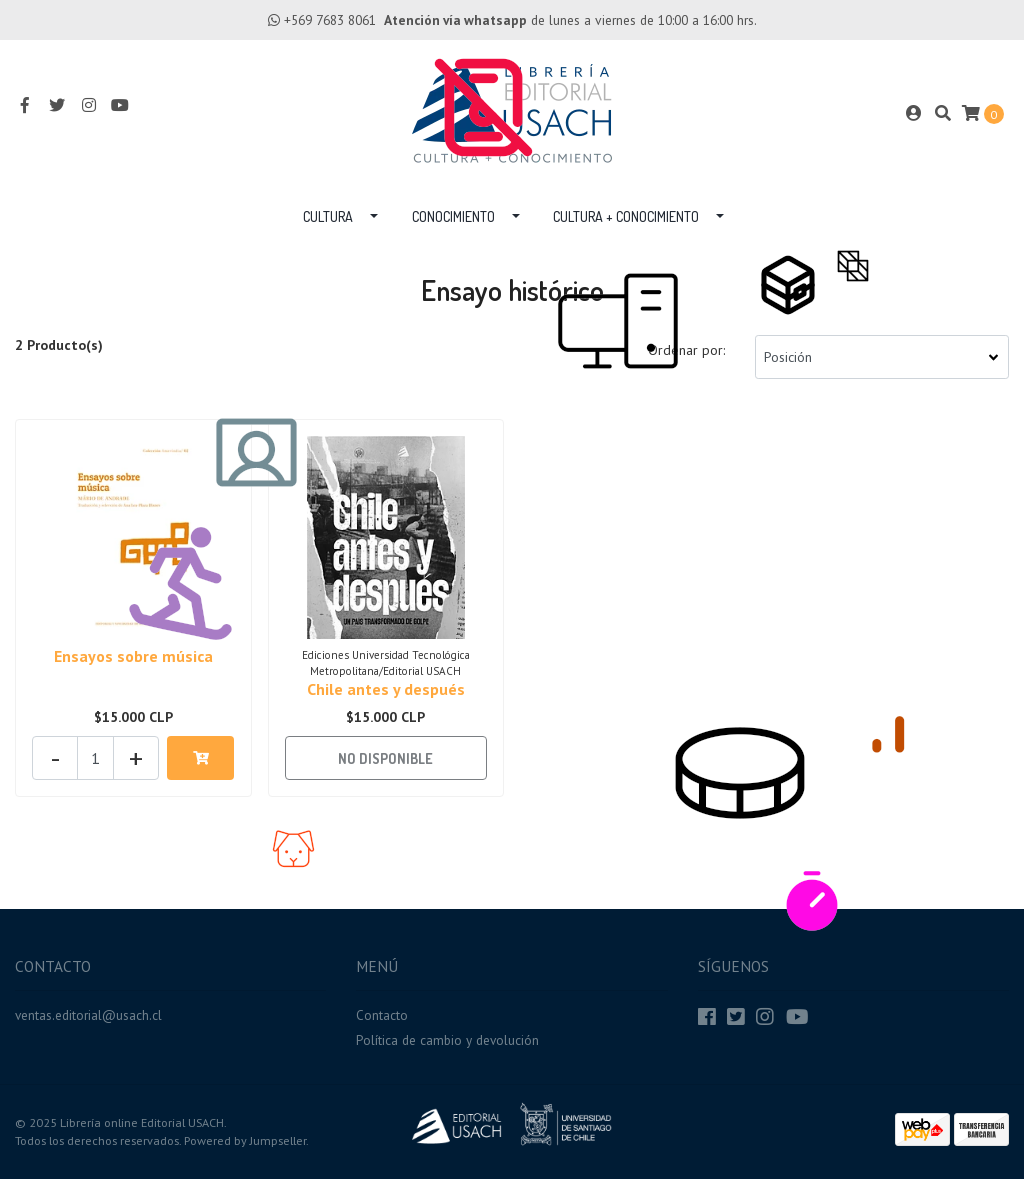  Describe the element at coordinates (180, 583) in the screenshot. I see `access snowboarding or winter sports content` at that location.